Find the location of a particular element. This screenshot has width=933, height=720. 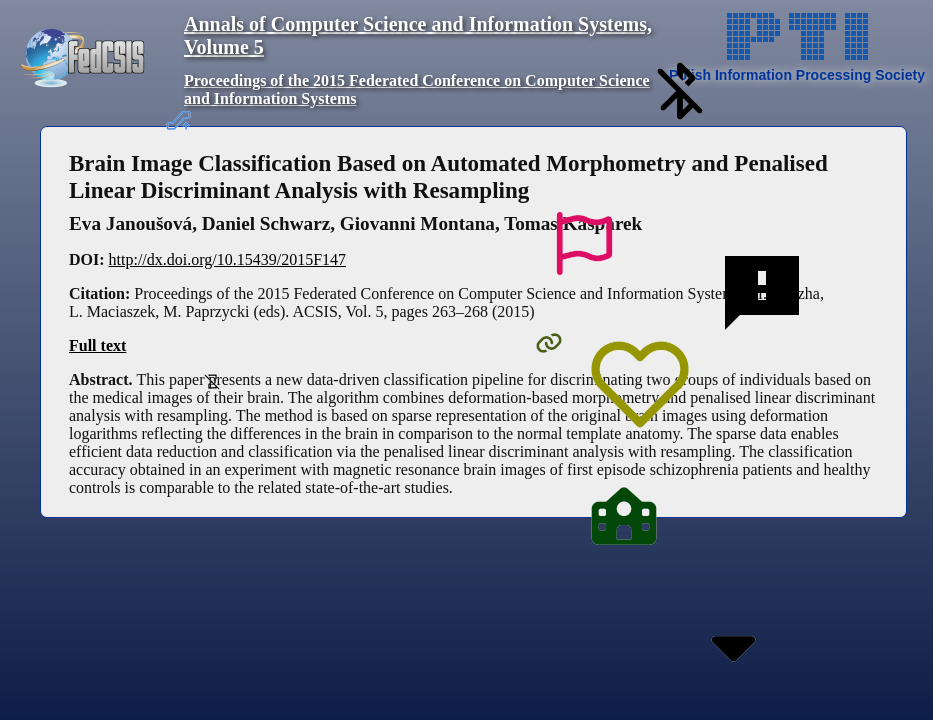

access school or education-related features is located at coordinates (624, 516).